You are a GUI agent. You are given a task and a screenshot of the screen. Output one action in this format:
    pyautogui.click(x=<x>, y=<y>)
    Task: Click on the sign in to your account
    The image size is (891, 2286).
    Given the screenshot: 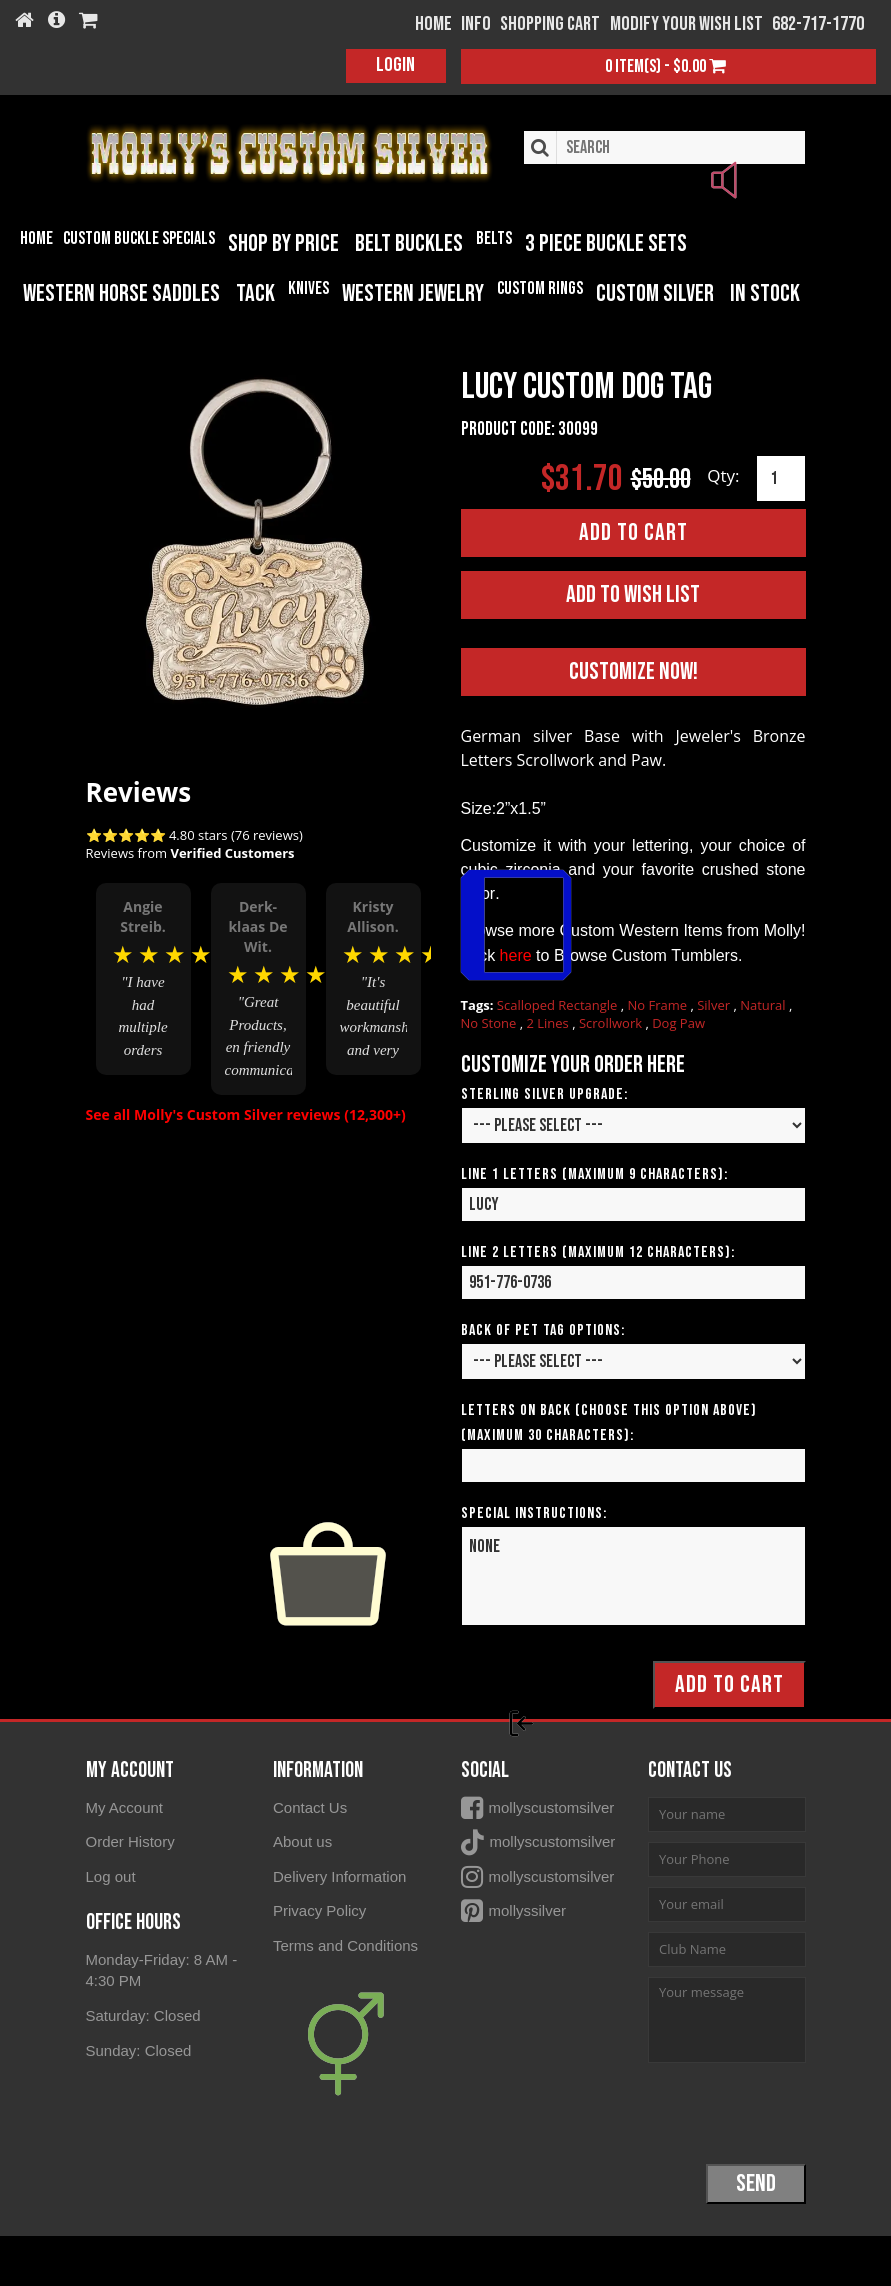 What is the action you would take?
    pyautogui.click(x=520, y=1723)
    